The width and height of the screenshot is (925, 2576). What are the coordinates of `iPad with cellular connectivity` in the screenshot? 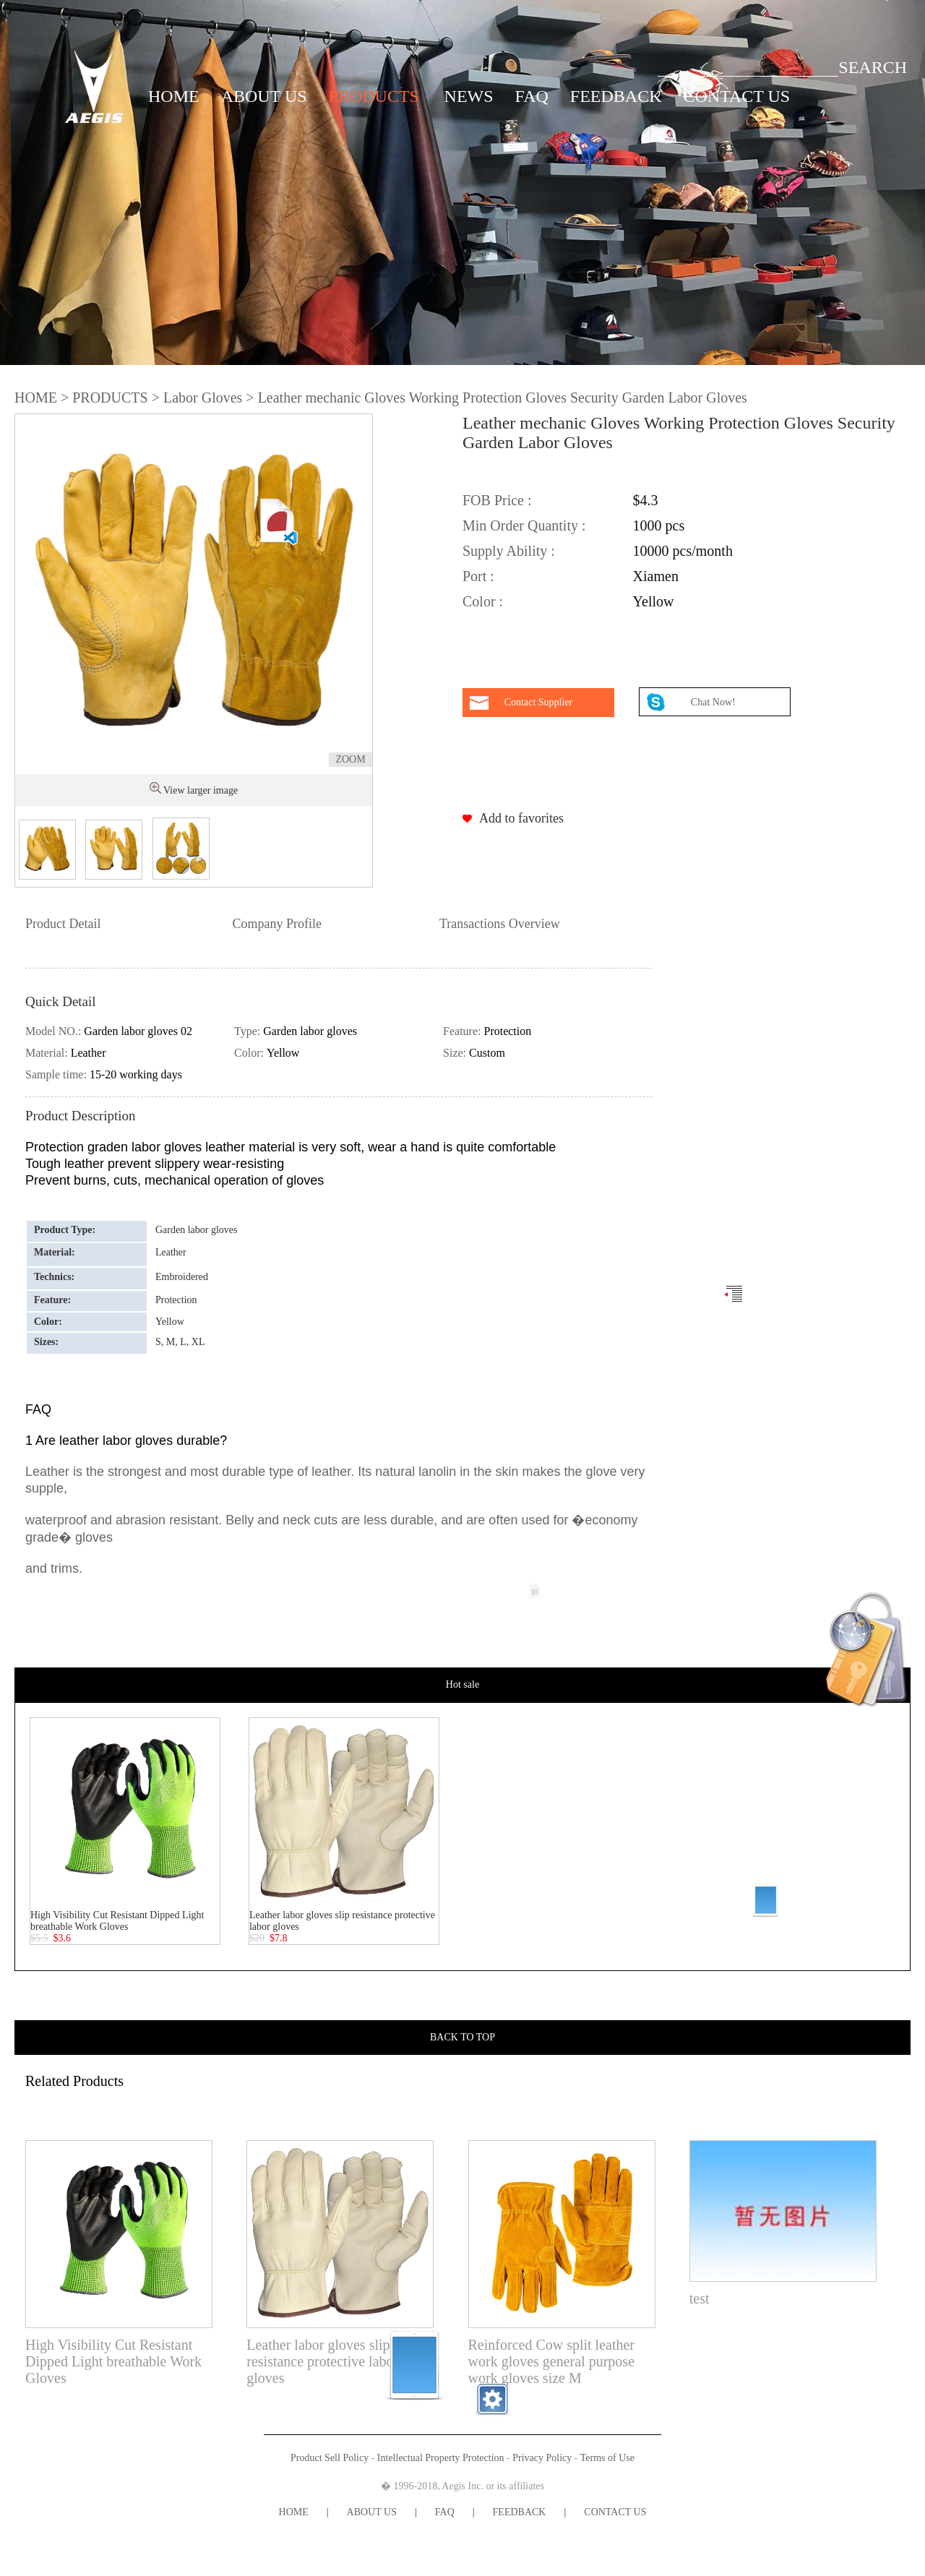 It's located at (414, 2364).